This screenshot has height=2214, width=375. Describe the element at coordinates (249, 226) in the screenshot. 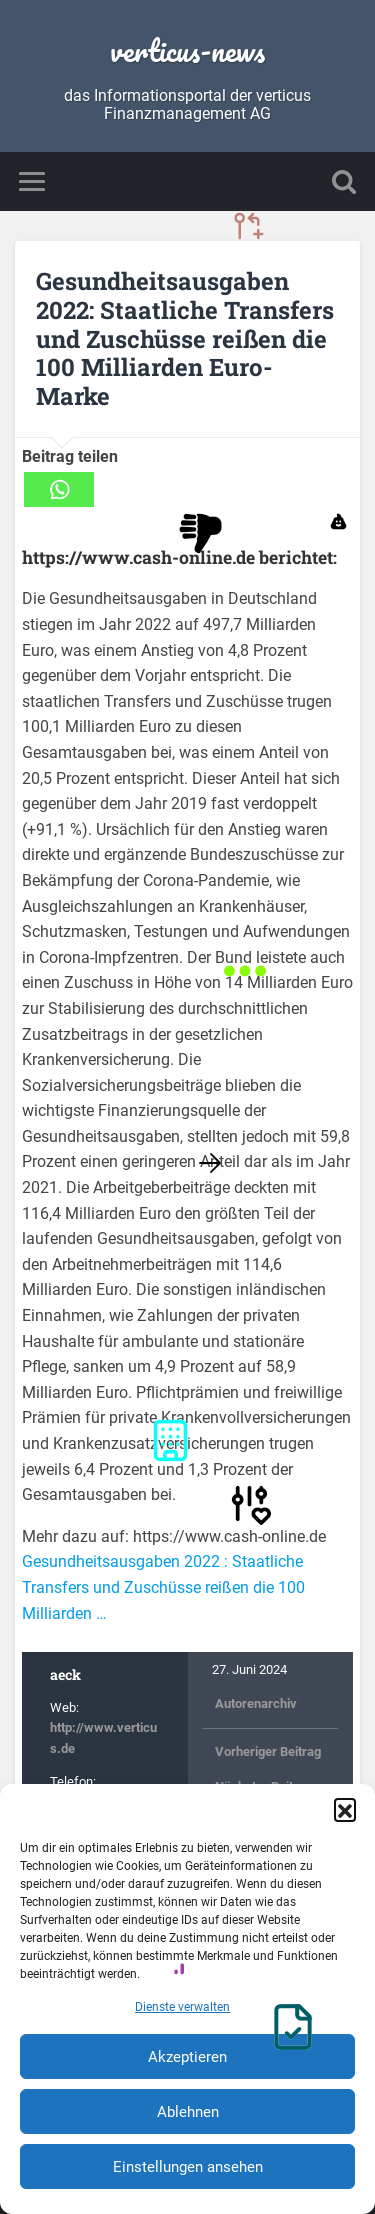

I see `create a new pull request` at that location.